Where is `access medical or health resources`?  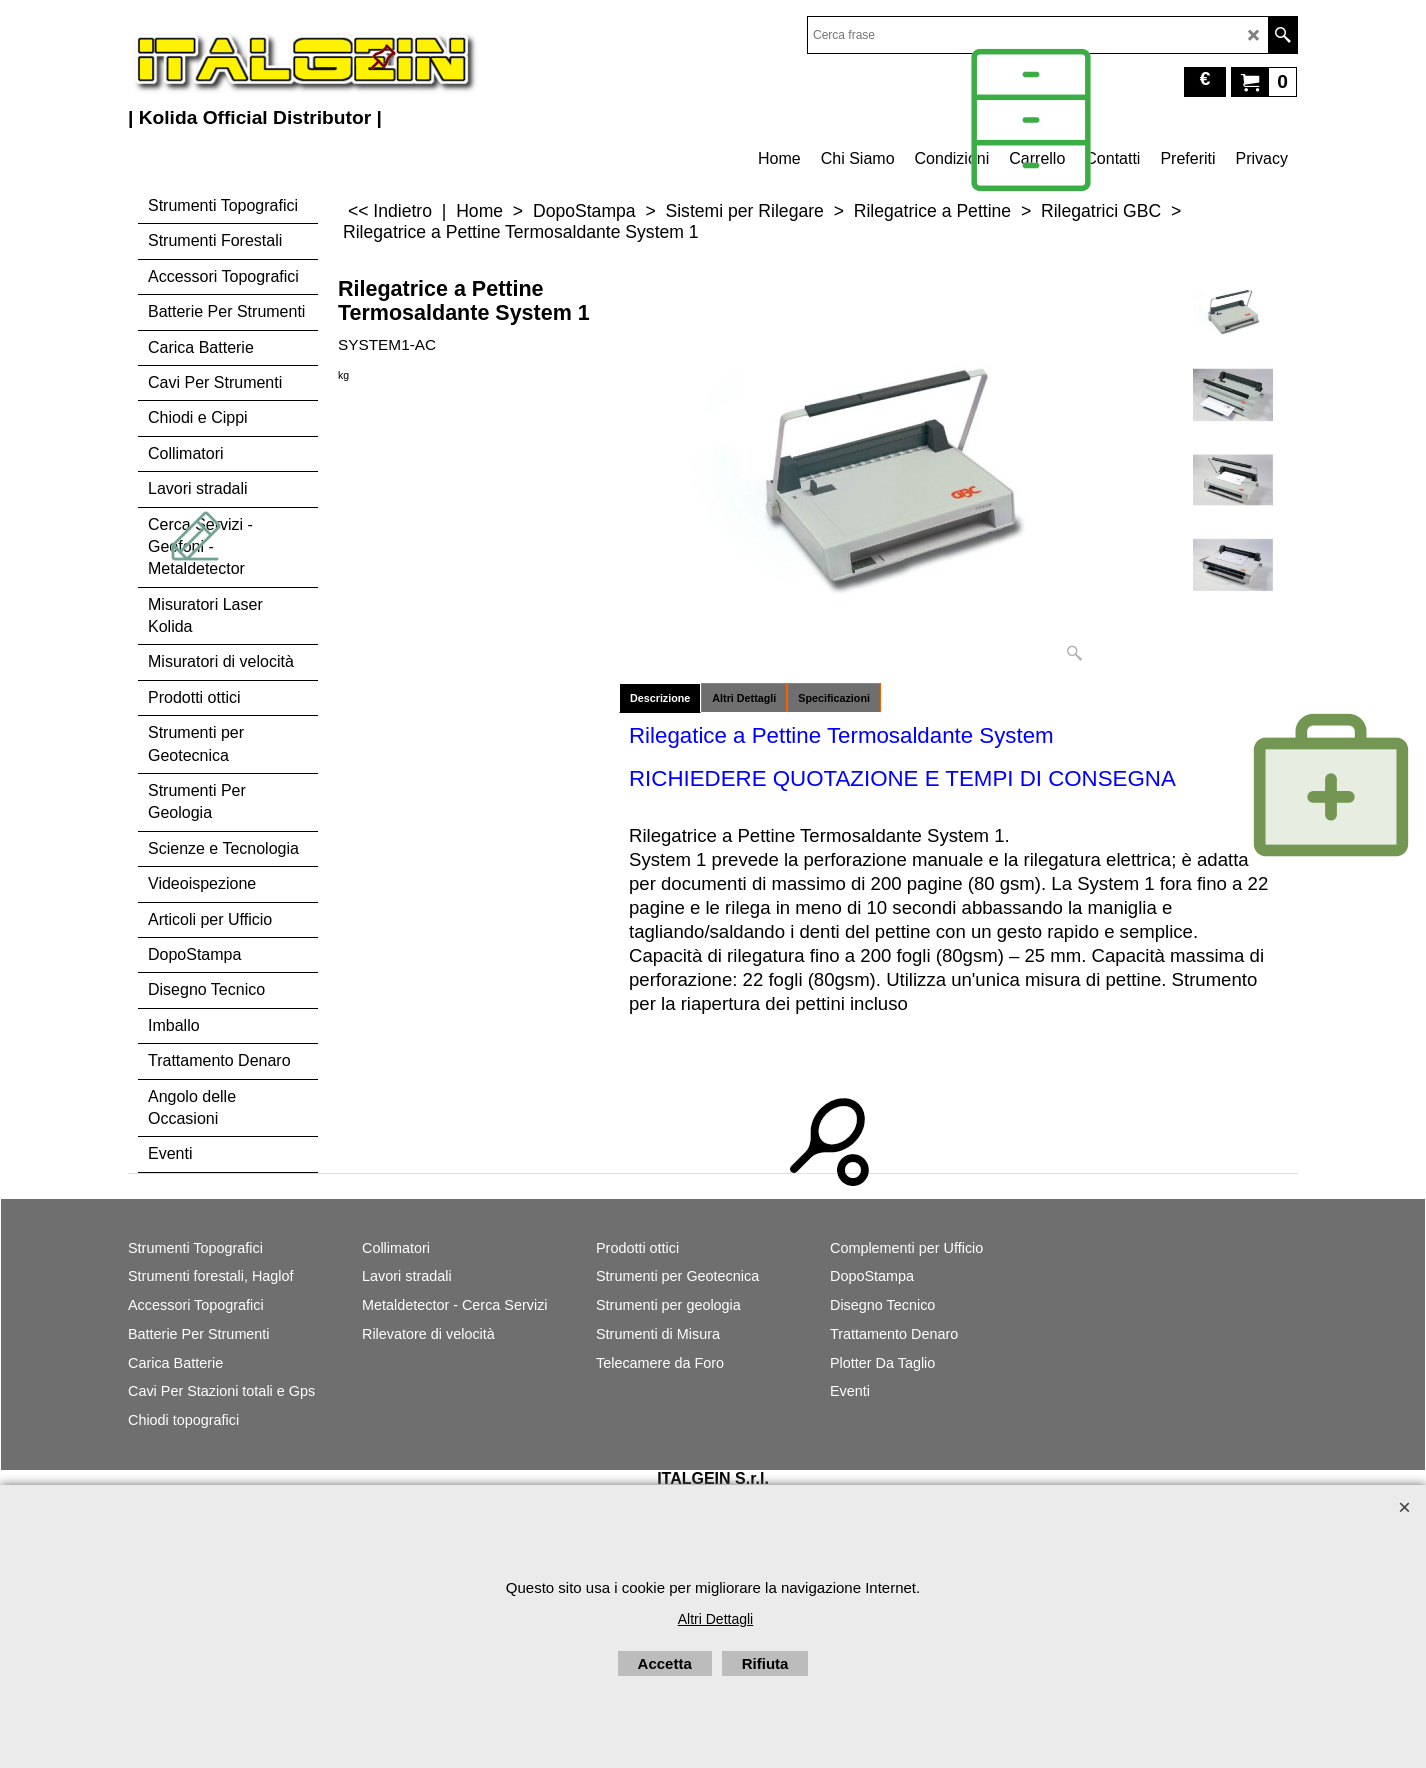
access medical or health resources is located at coordinates (1331, 791).